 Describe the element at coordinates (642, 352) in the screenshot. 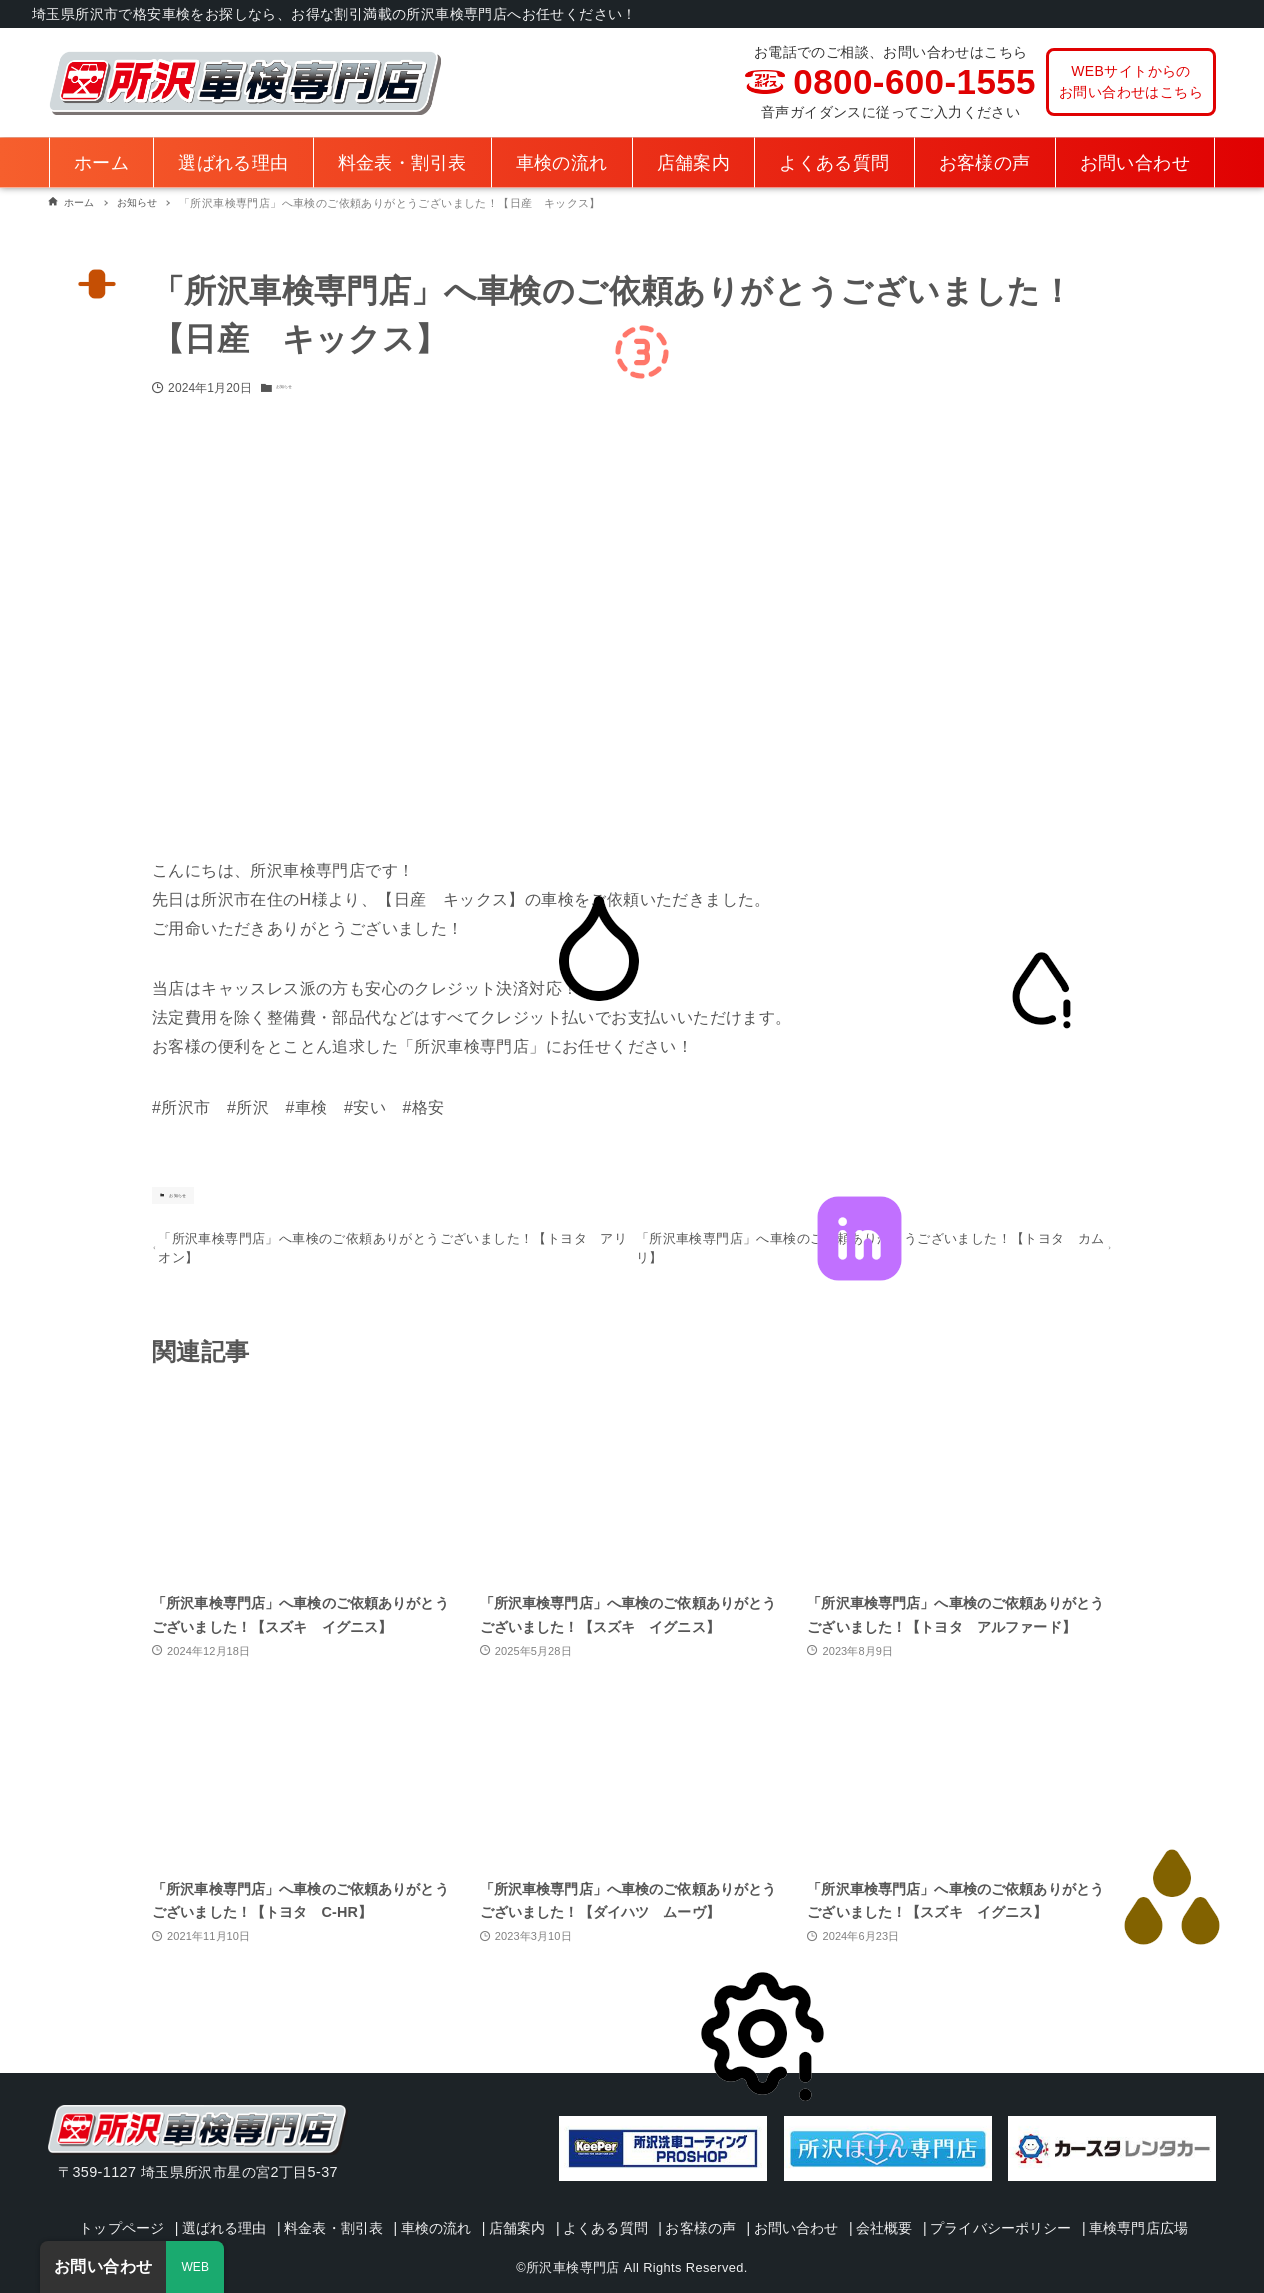

I see `step 3 of a multi-step process` at that location.